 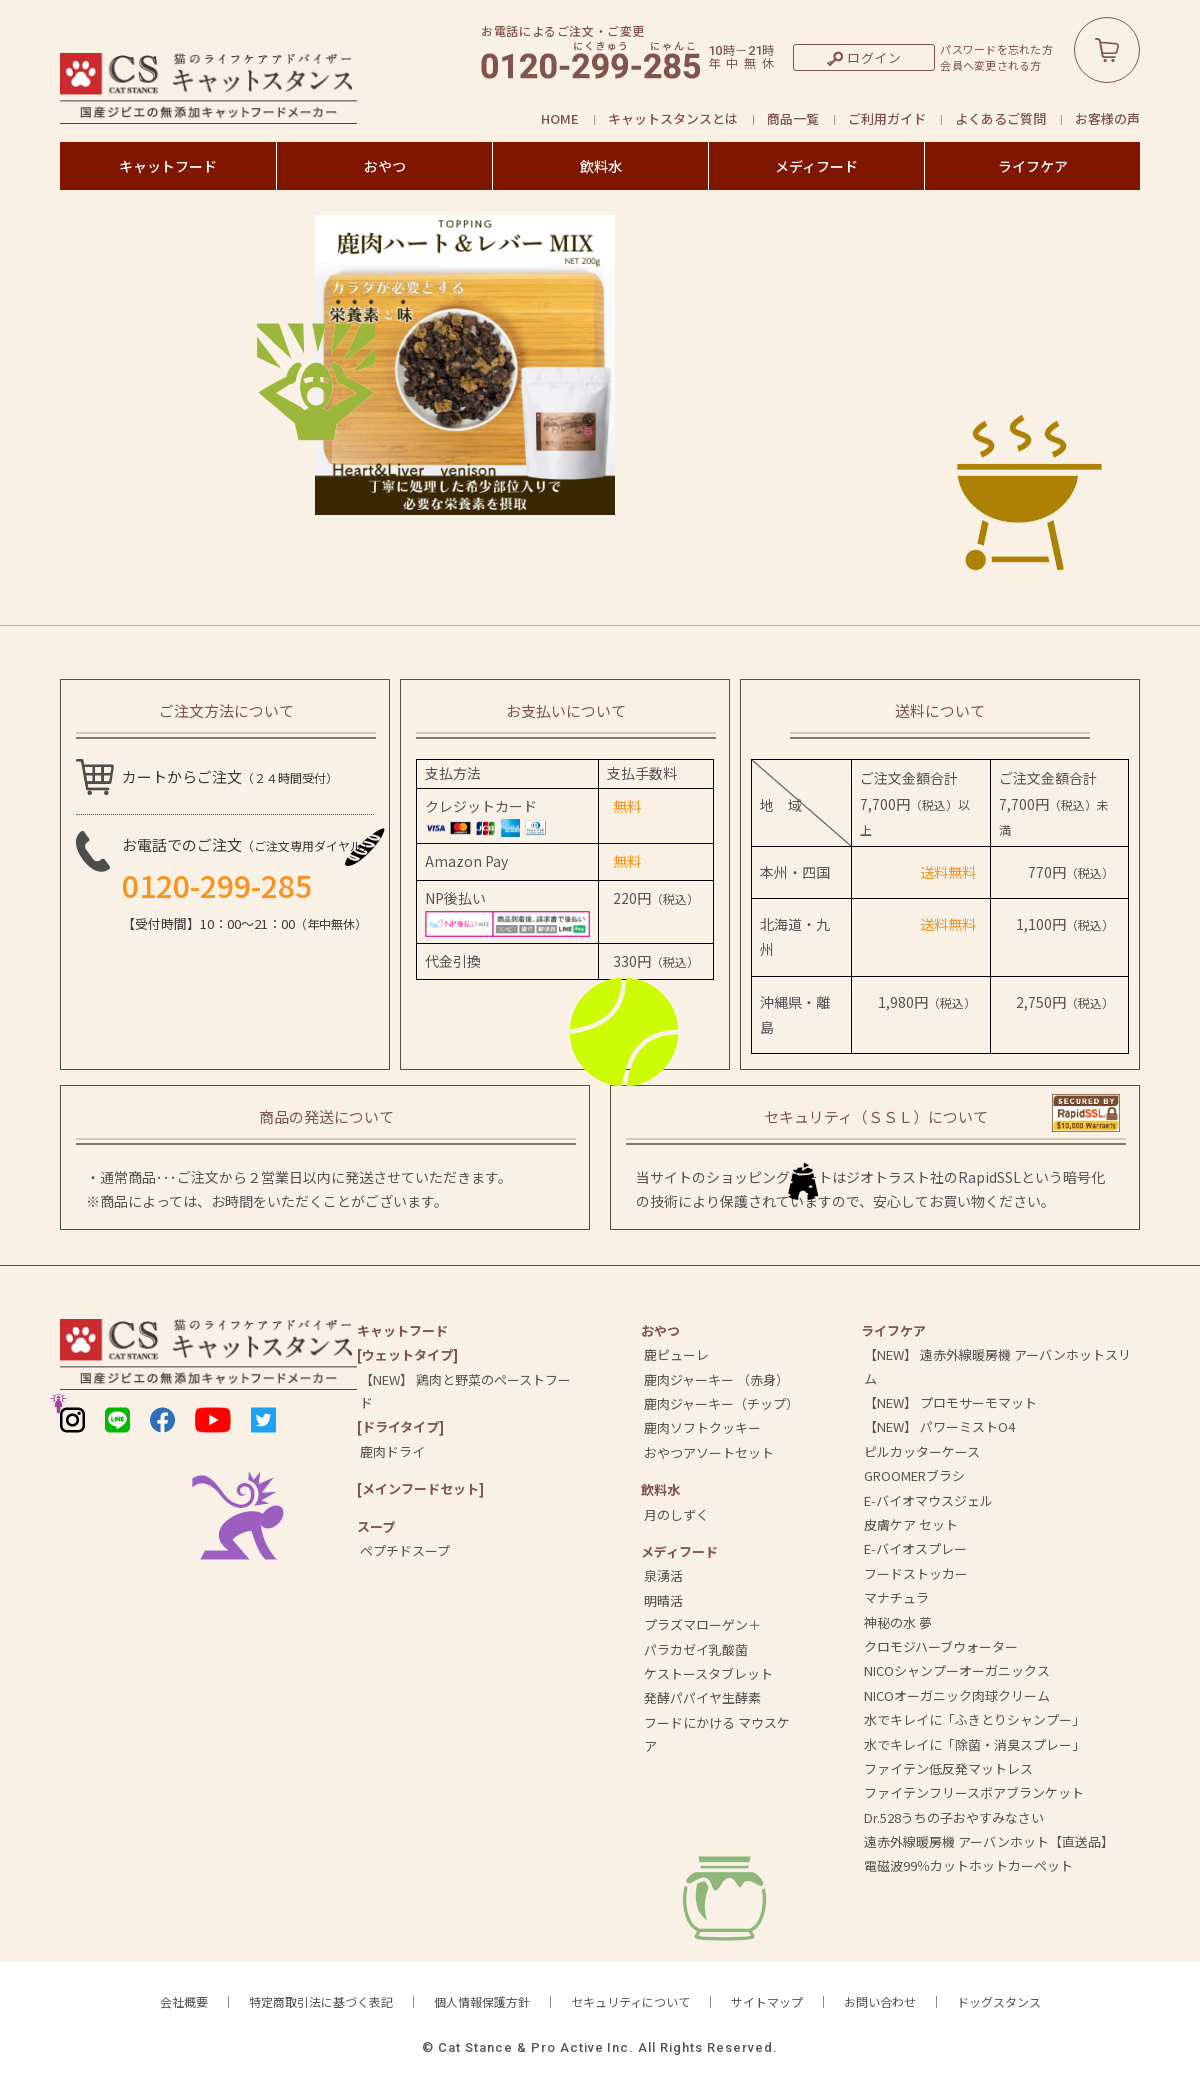 What do you see at coordinates (237, 1513) in the screenshot?
I see `indicates slavery or oppression theme in historical game content` at bounding box center [237, 1513].